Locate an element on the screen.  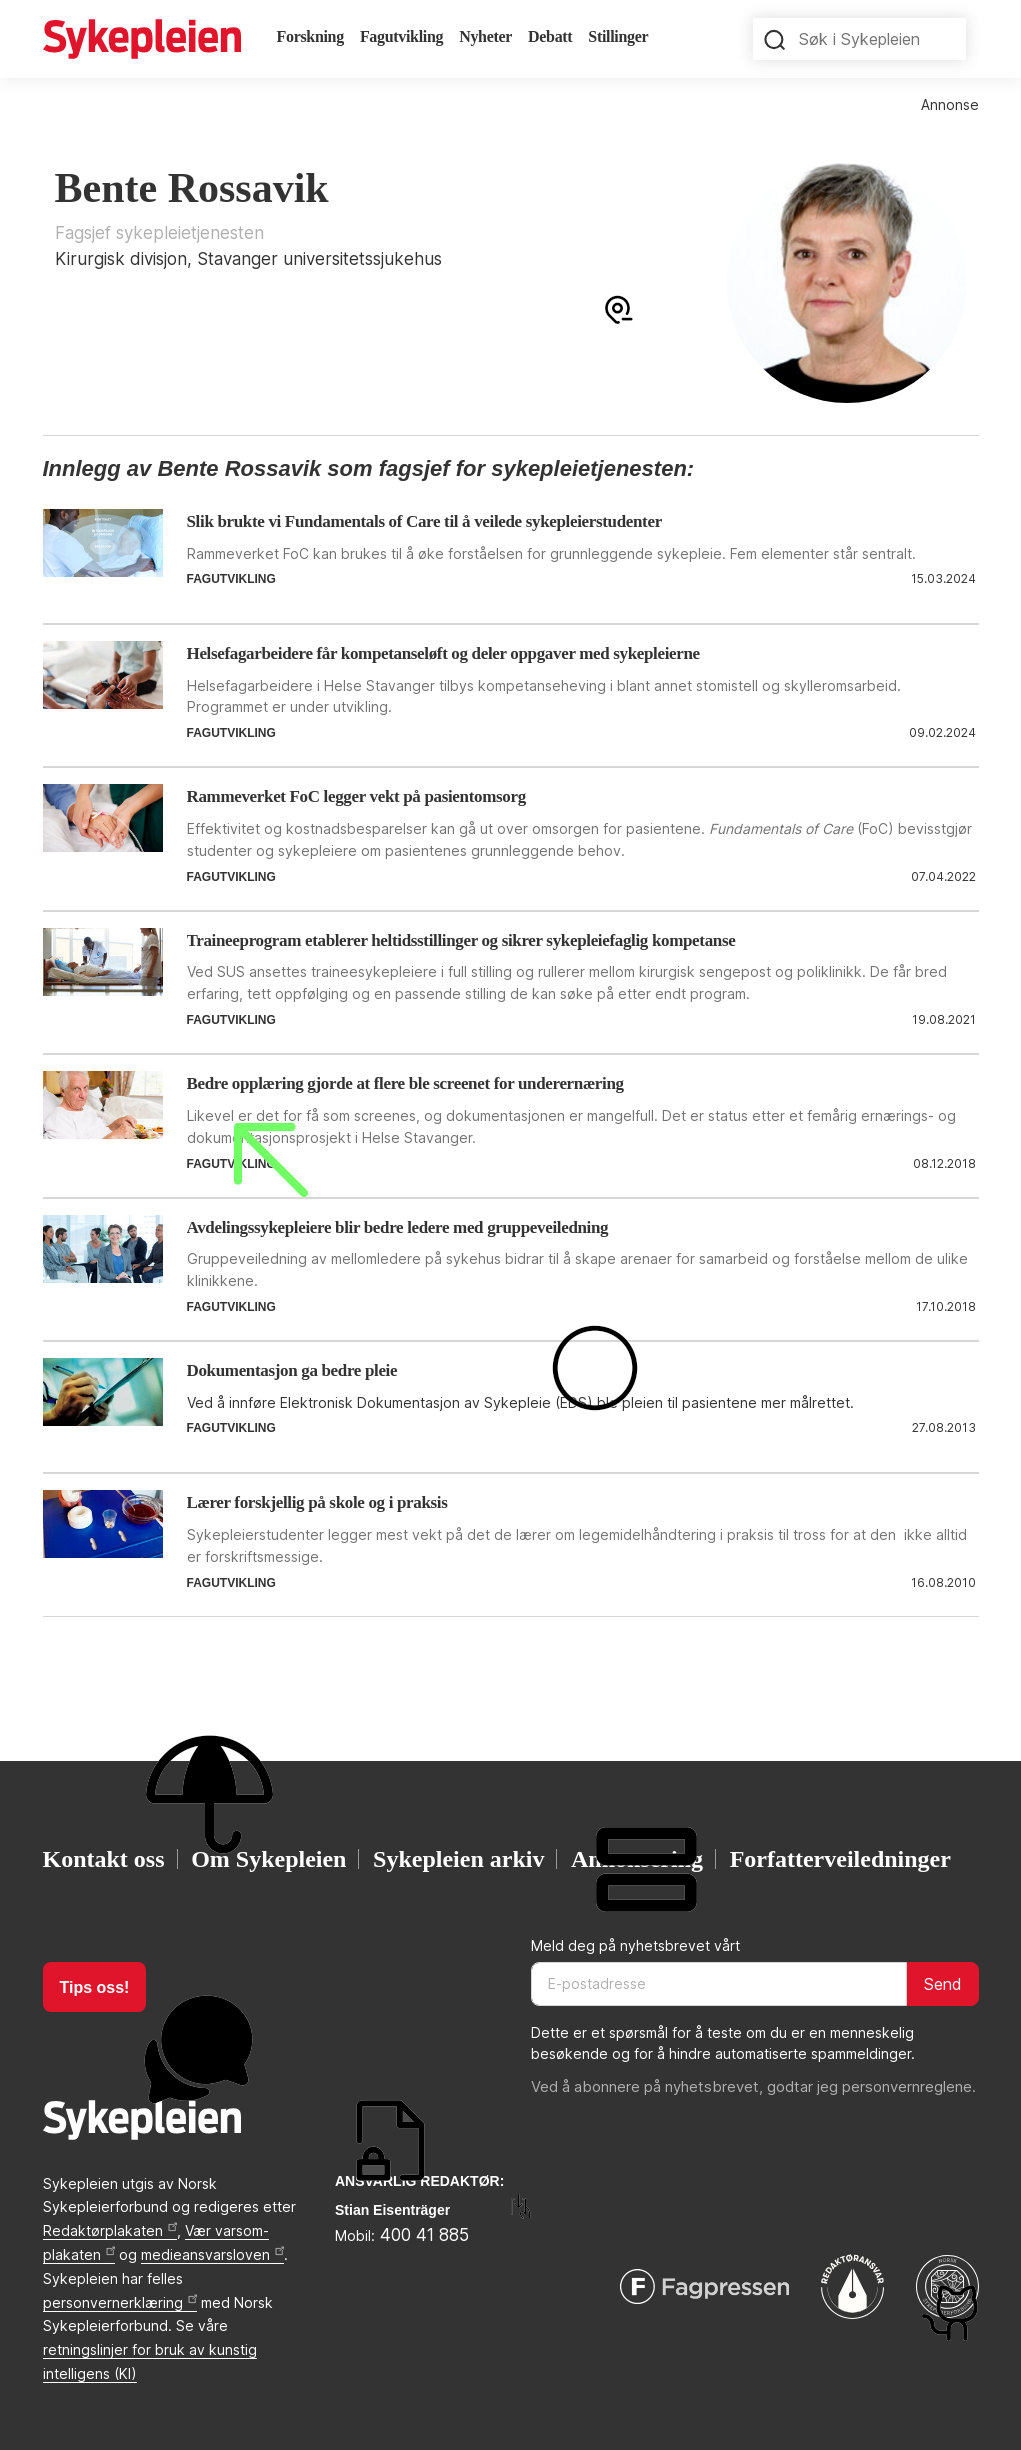
switch to row view layout is located at coordinates (646, 1869).